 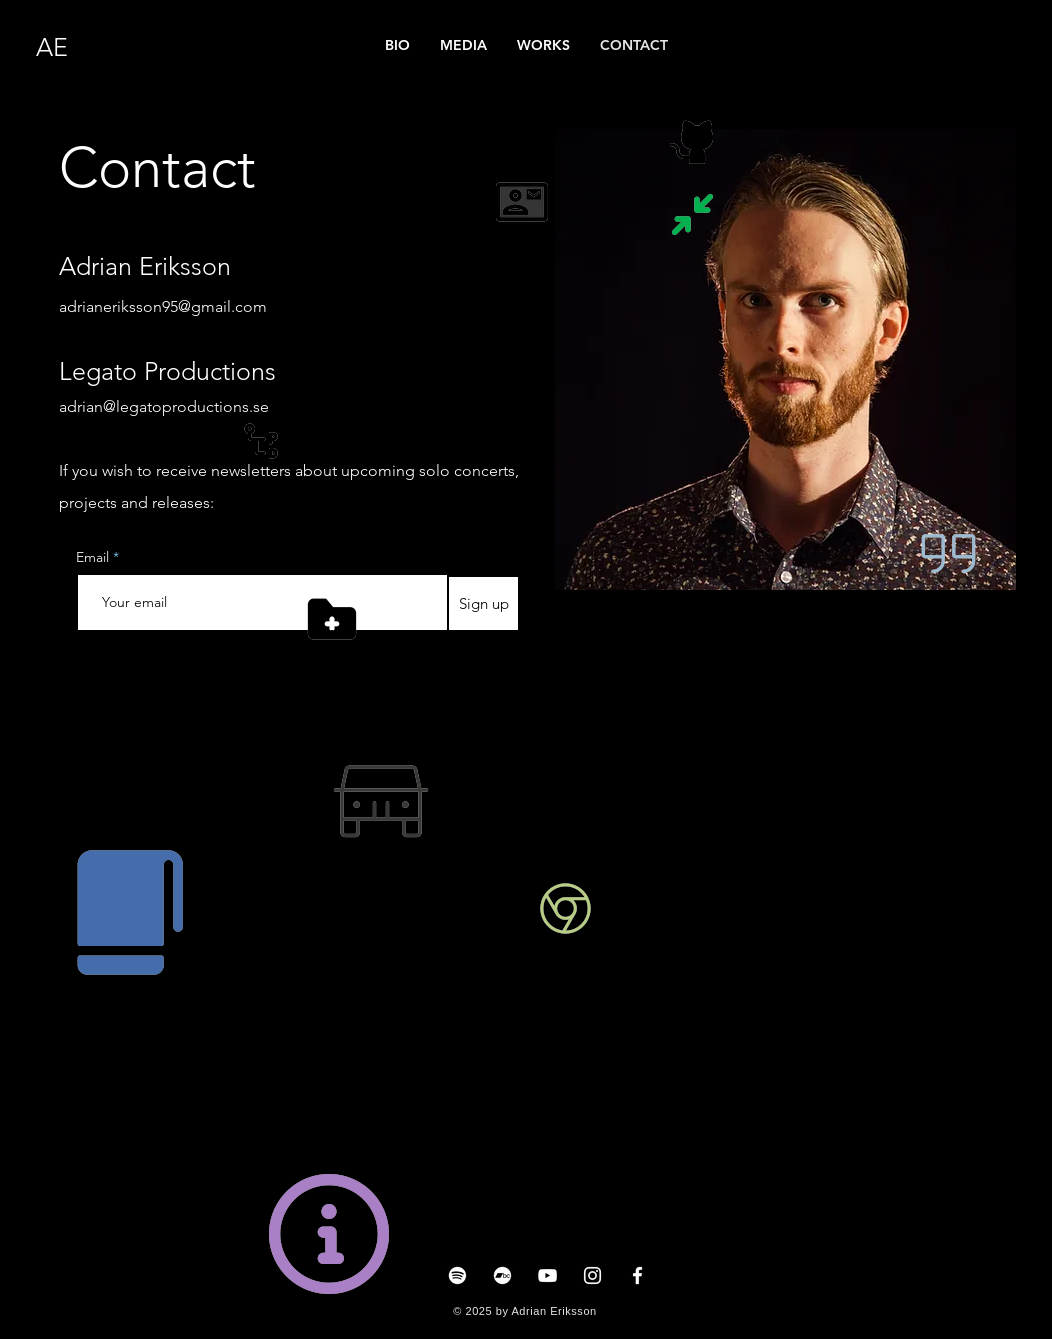 I want to click on insert a block quote, so click(x=948, y=552).